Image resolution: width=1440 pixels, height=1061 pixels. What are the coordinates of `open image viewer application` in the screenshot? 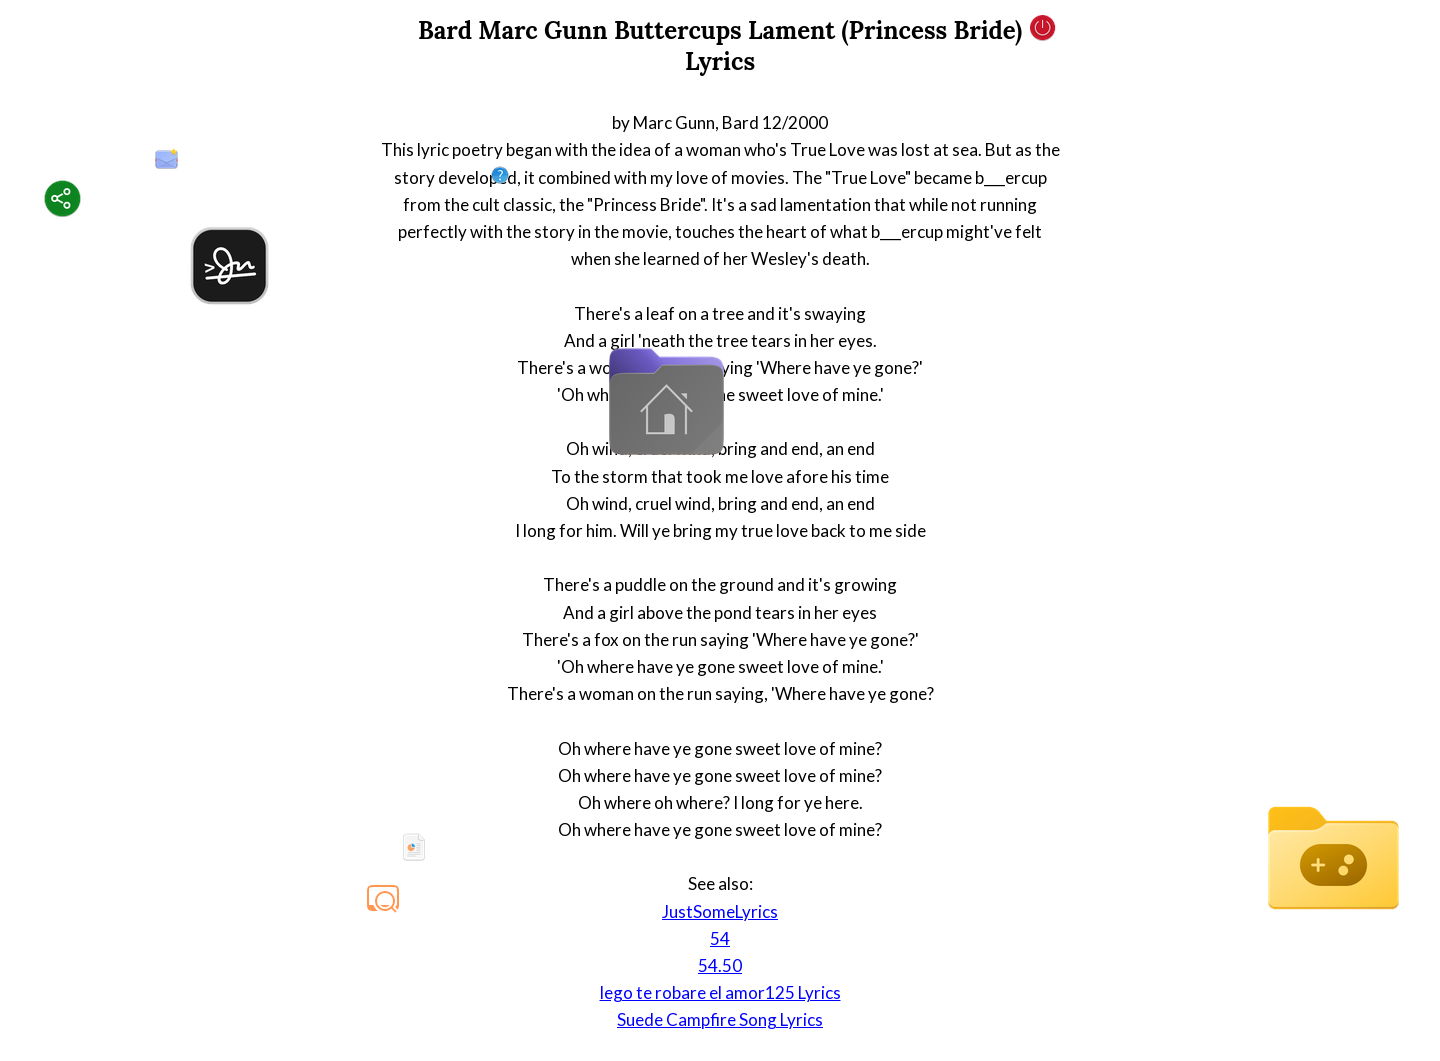 It's located at (383, 897).